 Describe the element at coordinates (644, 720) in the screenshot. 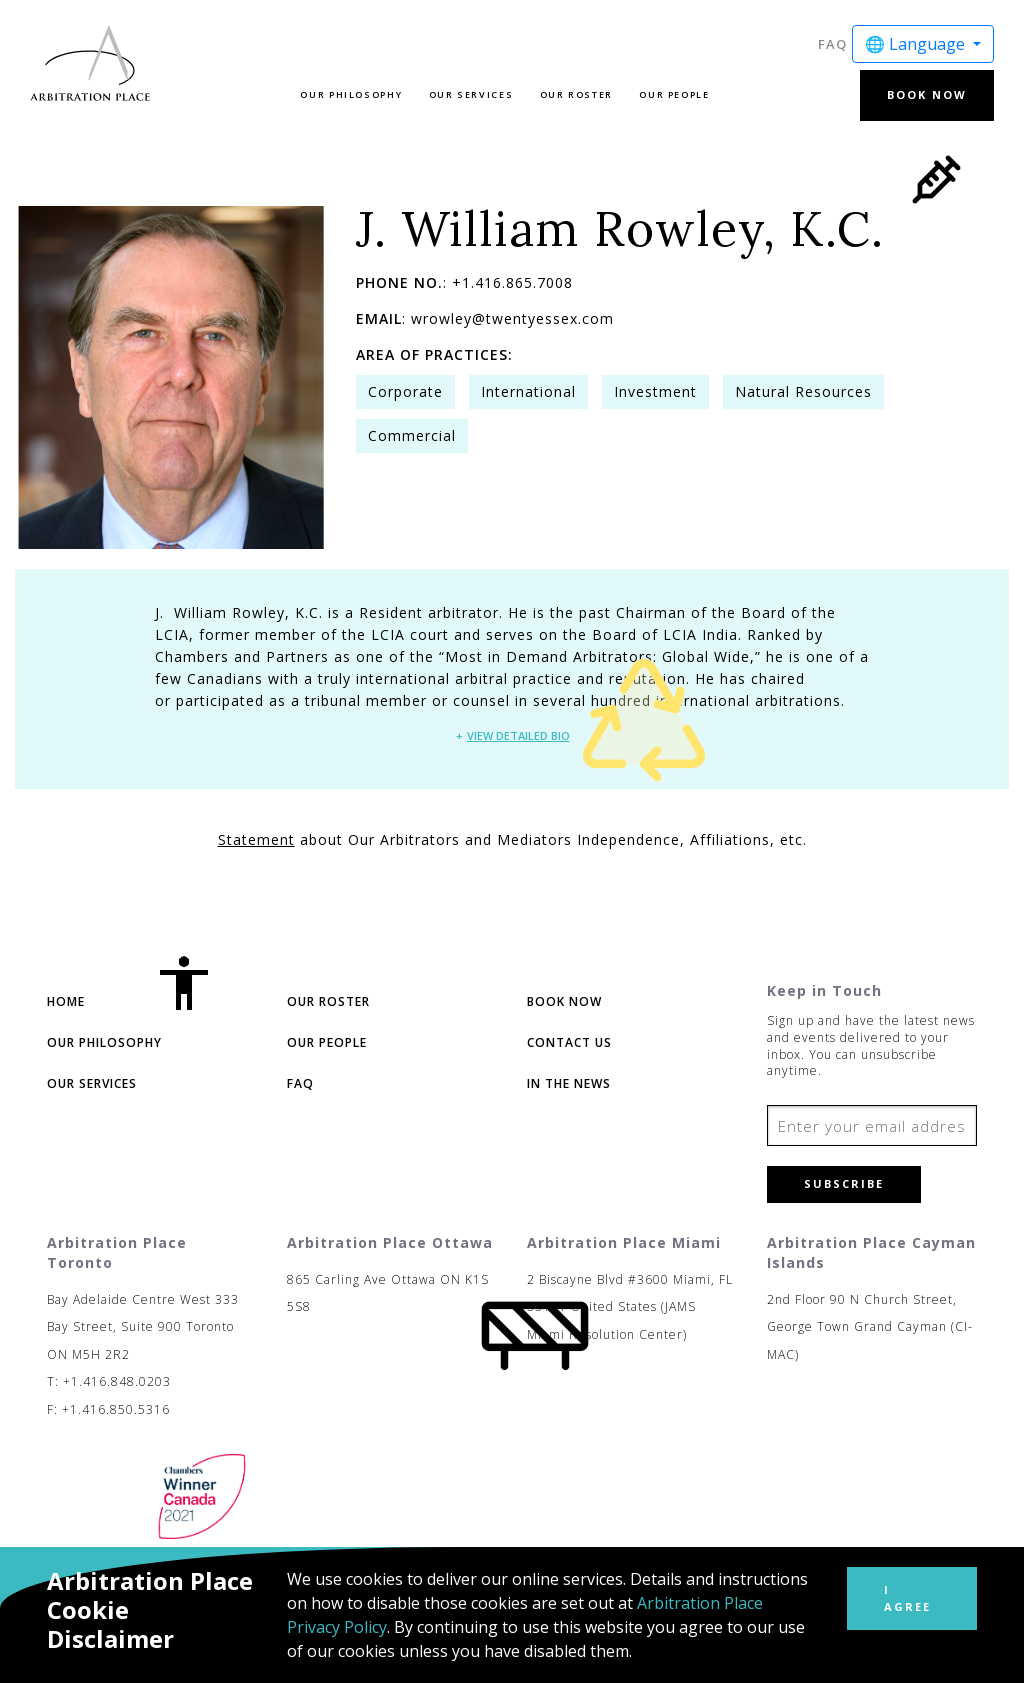

I see `recycle or move item to trash` at that location.